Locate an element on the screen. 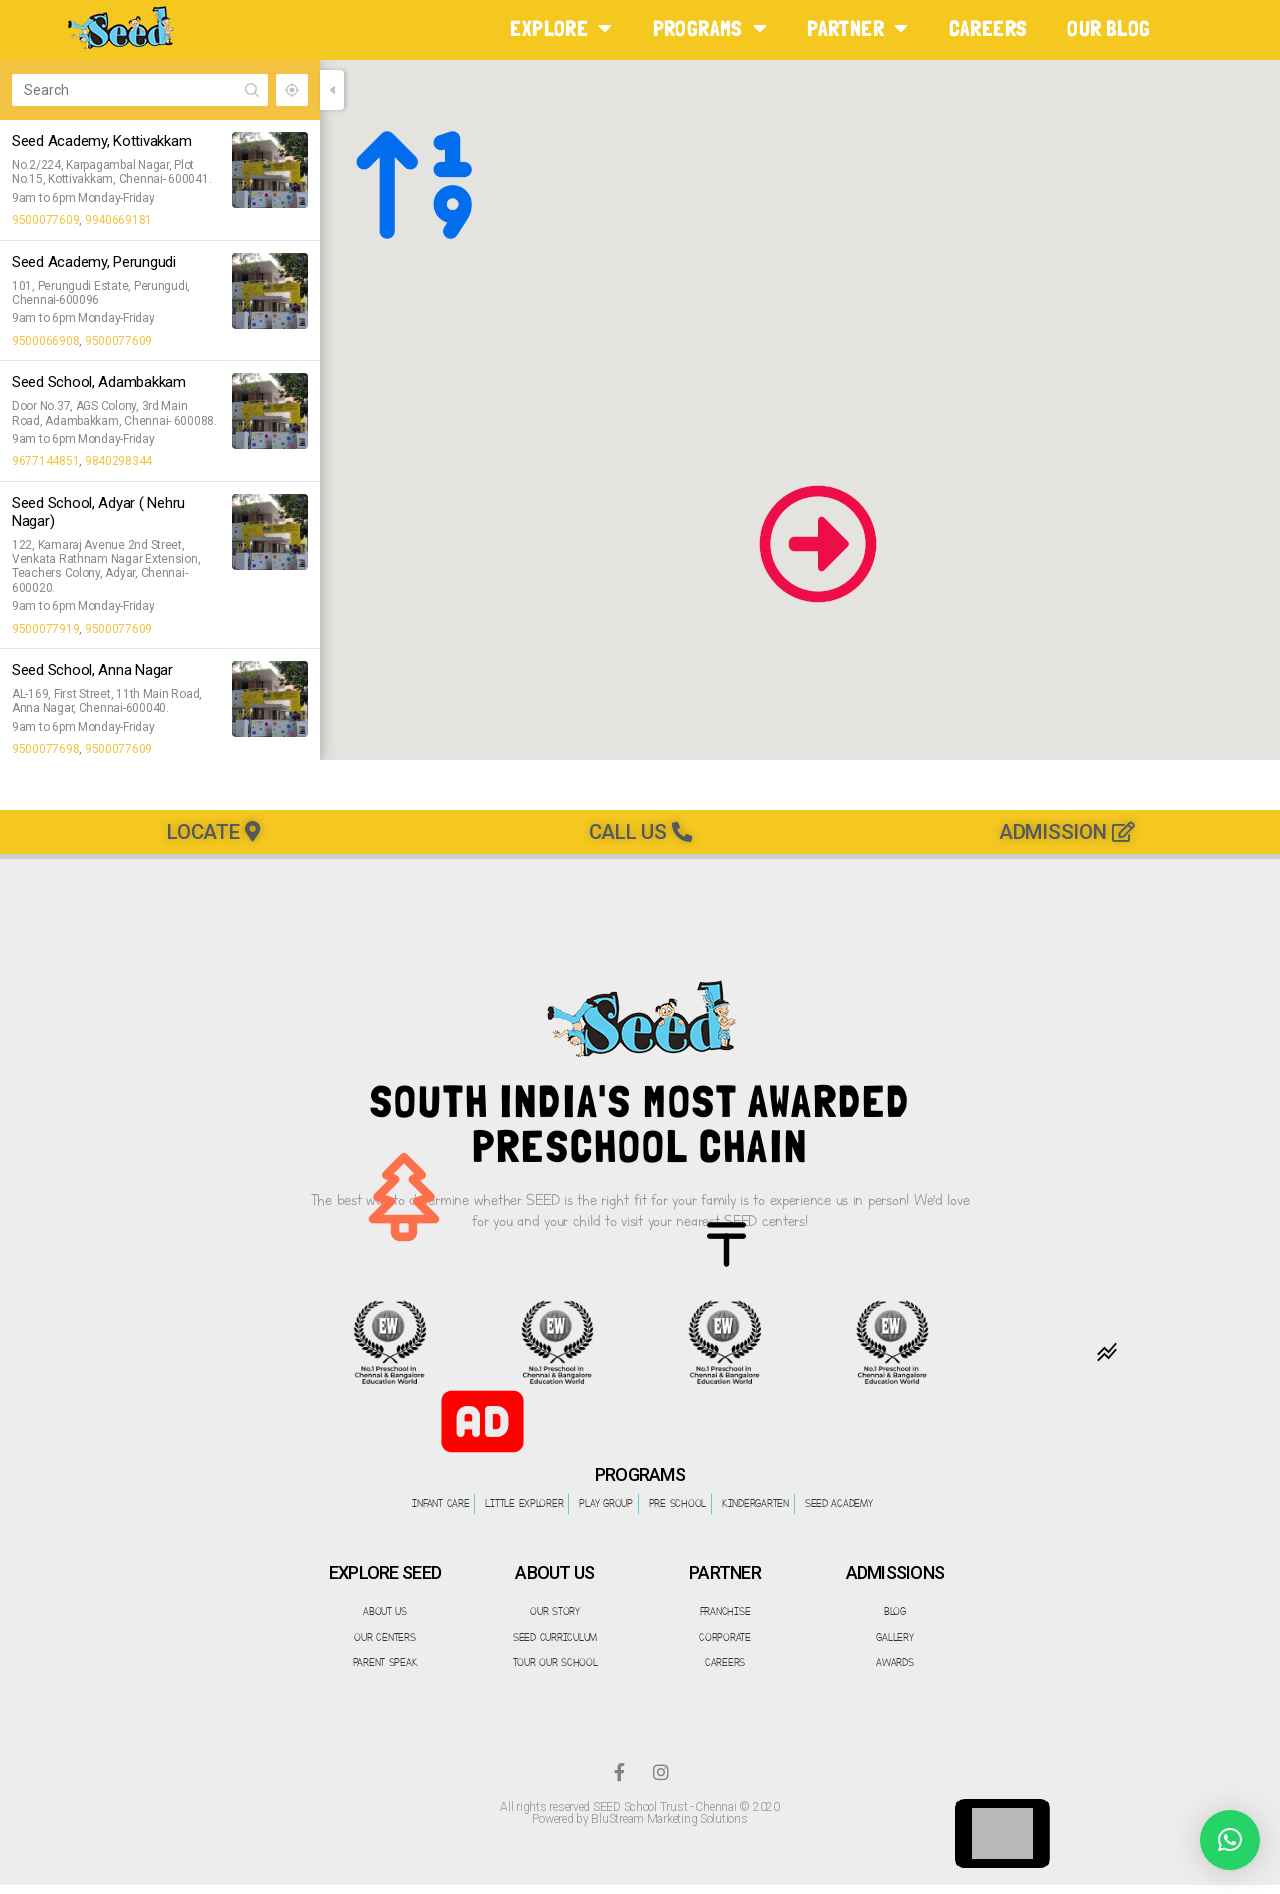 The height and width of the screenshot is (1894, 1280). indicates kazakhstani tenge currency is located at coordinates (726, 1244).